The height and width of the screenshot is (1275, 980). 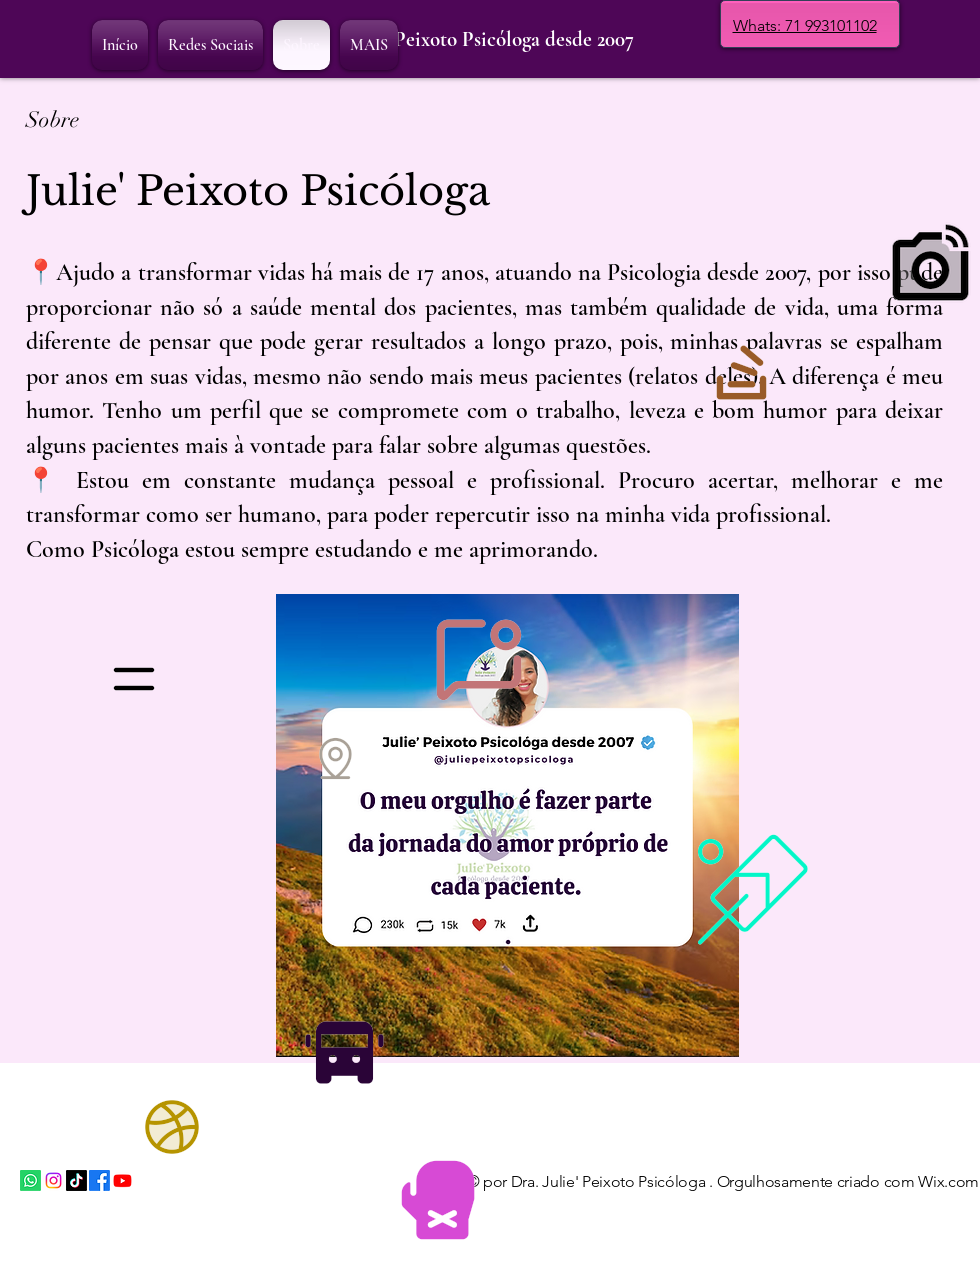 What do you see at coordinates (741, 372) in the screenshot?
I see `visit stack overflow for developer help` at bounding box center [741, 372].